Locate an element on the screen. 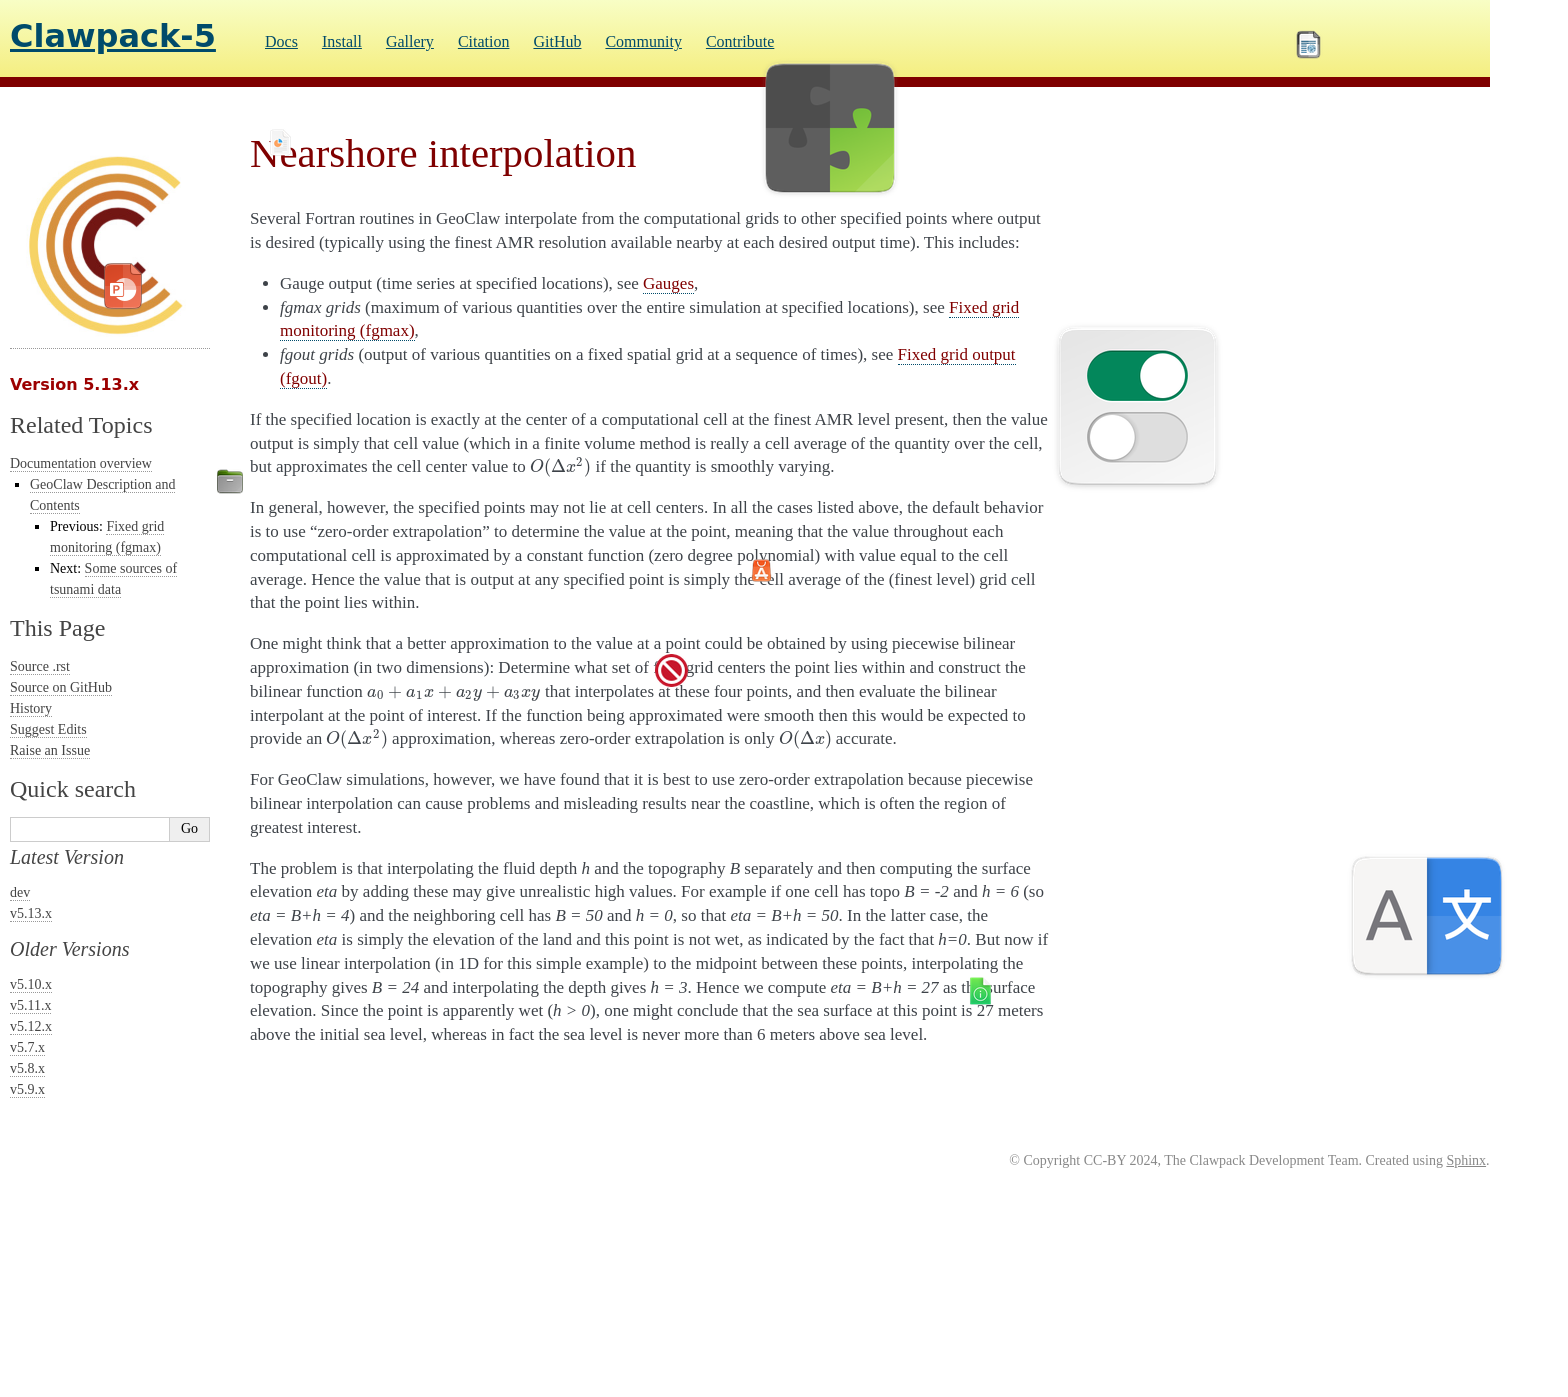  open file manager application is located at coordinates (230, 481).